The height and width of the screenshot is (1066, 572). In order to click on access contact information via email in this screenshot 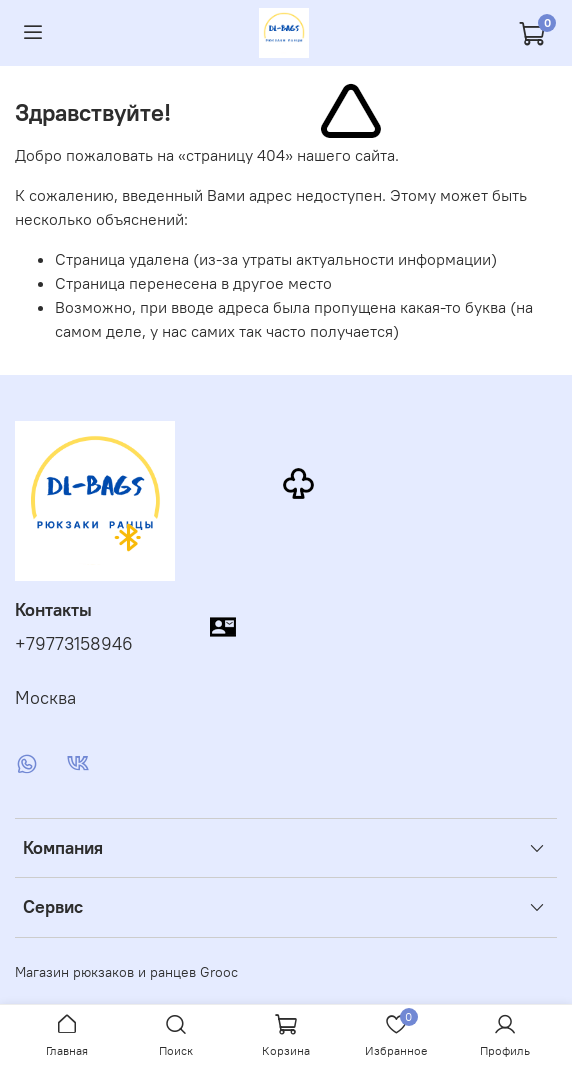, I will do `click(223, 627)`.